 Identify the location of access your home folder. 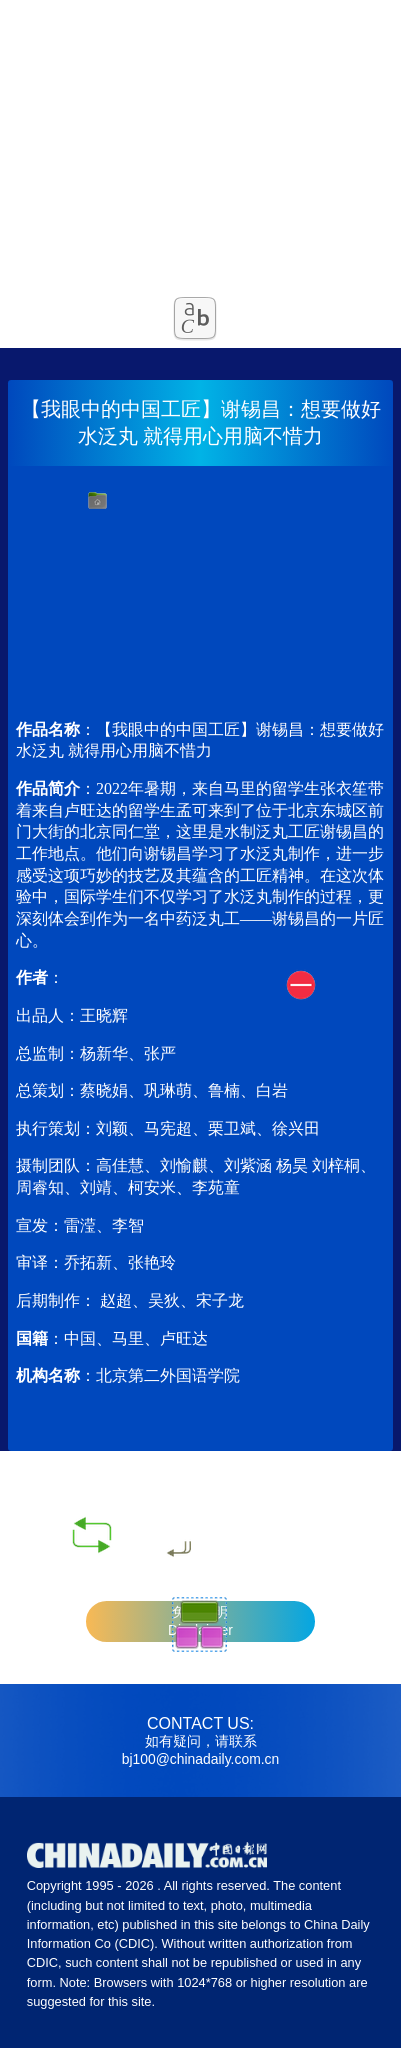
(97, 500).